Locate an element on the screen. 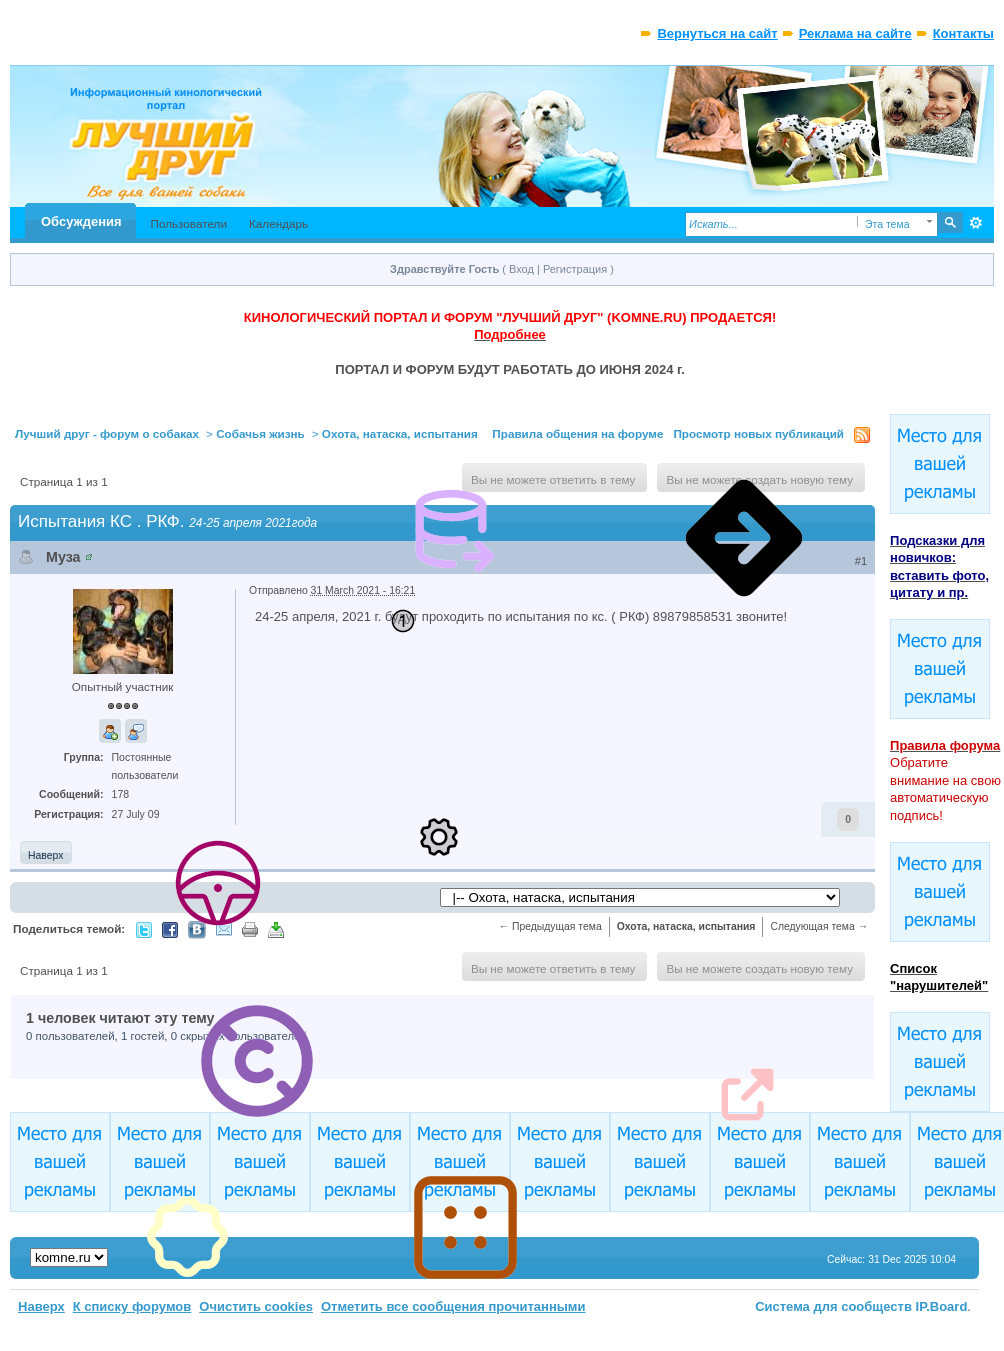 The width and height of the screenshot is (1004, 1351). roll or randomize with a value of four is located at coordinates (465, 1227).